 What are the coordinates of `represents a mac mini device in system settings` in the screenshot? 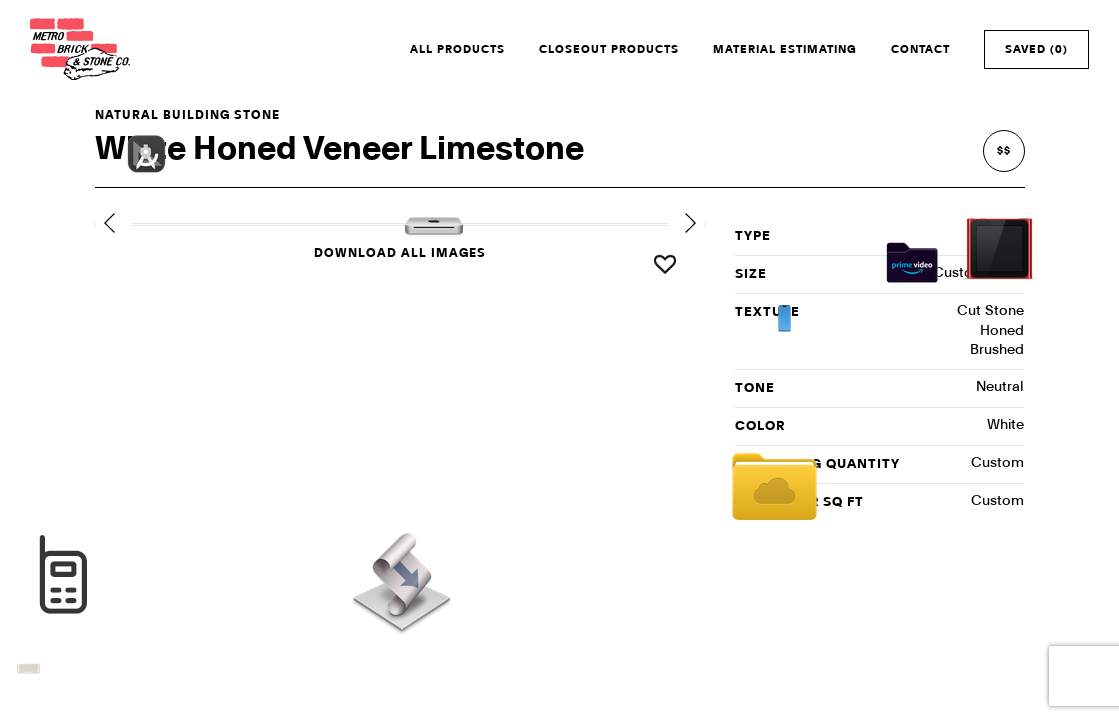 It's located at (434, 217).